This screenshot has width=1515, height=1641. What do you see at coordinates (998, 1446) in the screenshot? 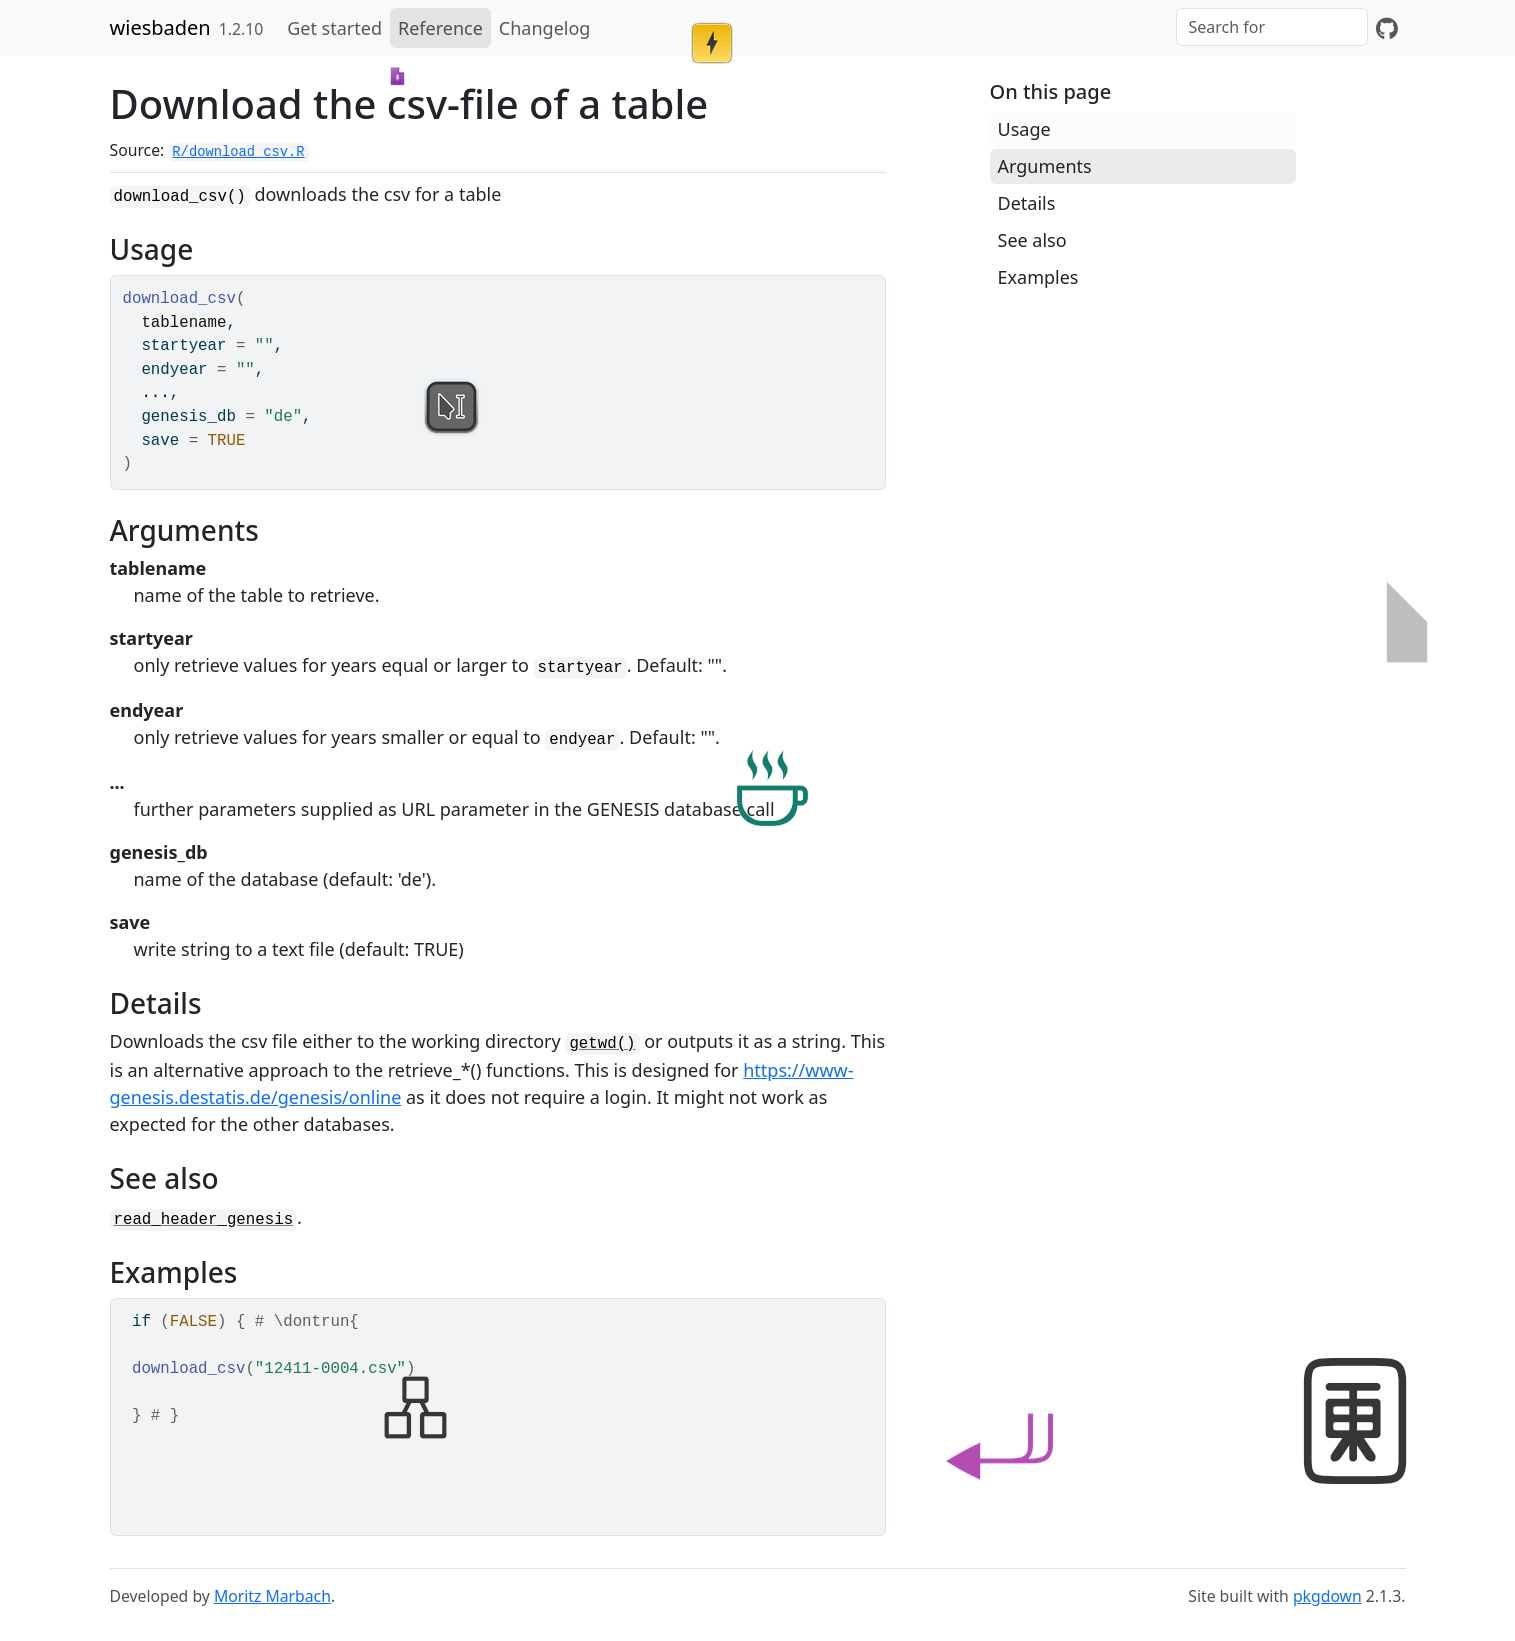
I see `reply to all recipients of an email` at bounding box center [998, 1446].